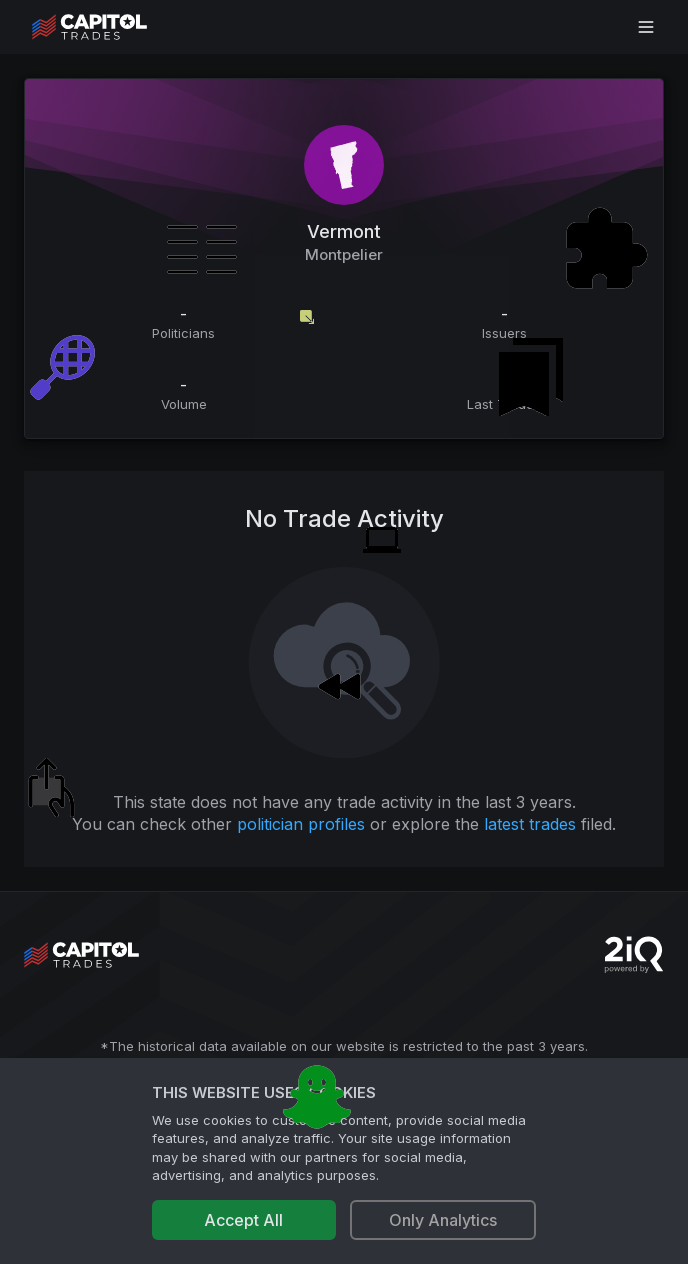  I want to click on view your saved bookmarks, so click(531, 377).